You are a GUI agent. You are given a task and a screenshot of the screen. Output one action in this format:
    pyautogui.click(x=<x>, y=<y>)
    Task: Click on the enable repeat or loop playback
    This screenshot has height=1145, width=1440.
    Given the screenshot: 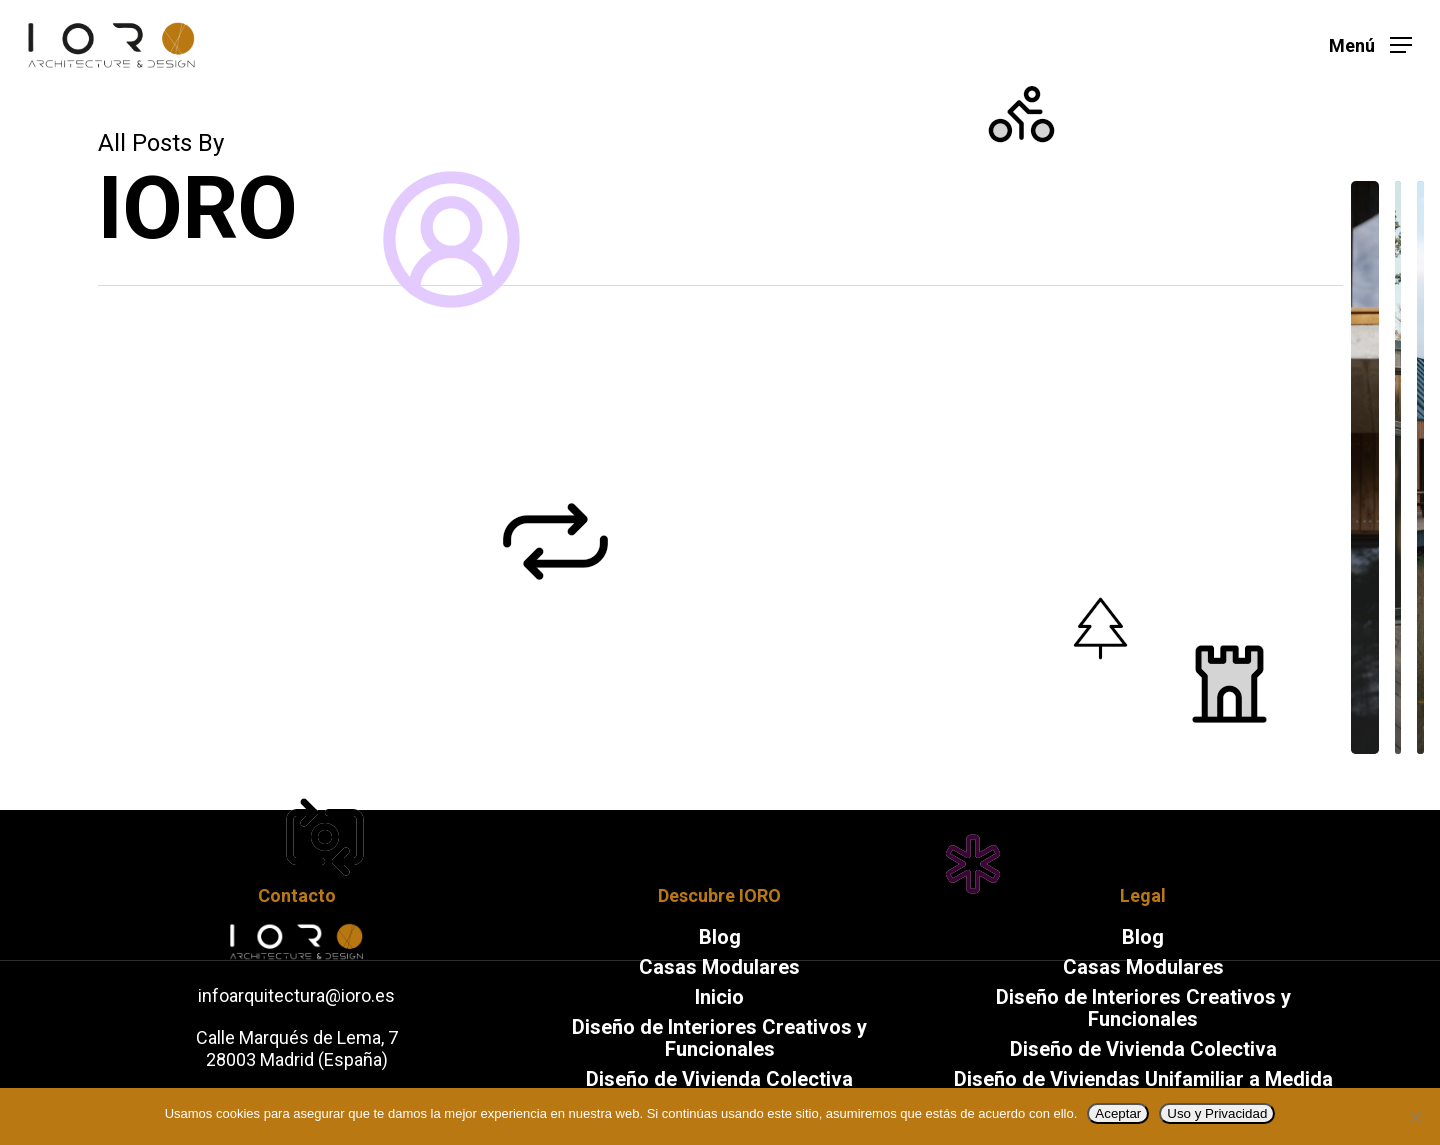 What is the action you would take?
    pyautogui.click(x=555, y=541)
    